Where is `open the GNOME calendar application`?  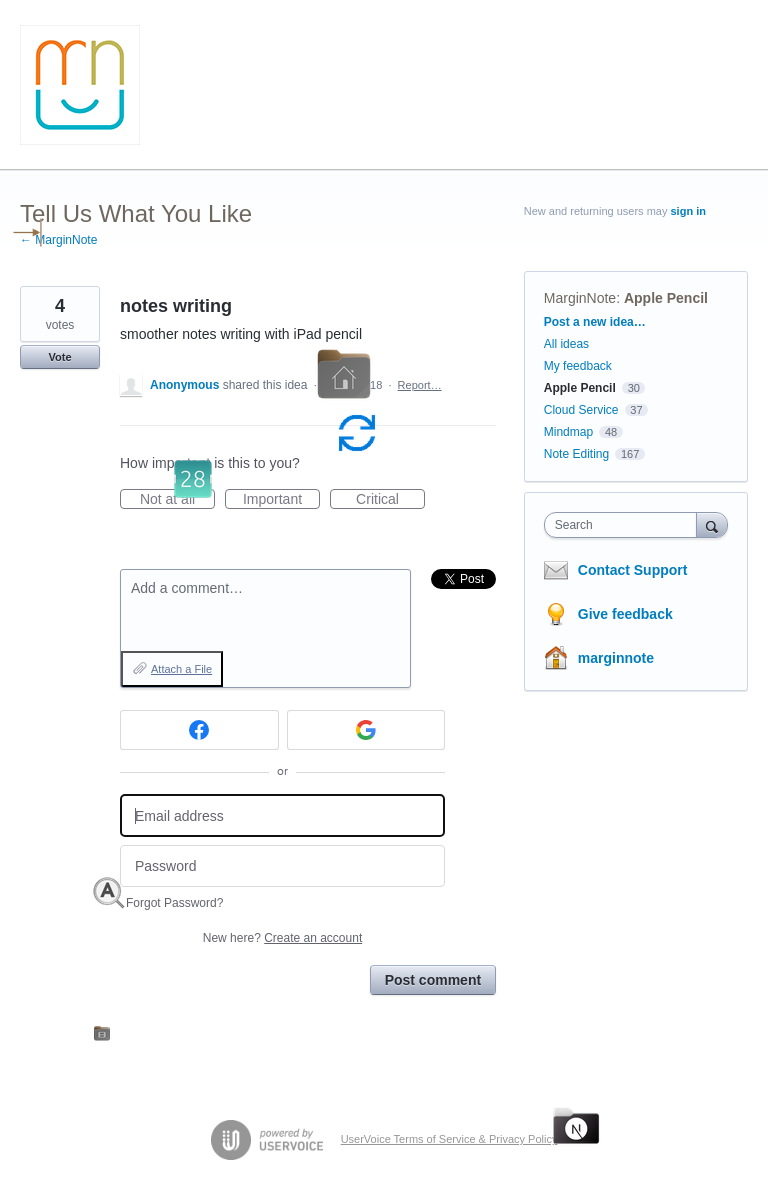
open the GNOME calendar application is located at coordinates (193, 479).